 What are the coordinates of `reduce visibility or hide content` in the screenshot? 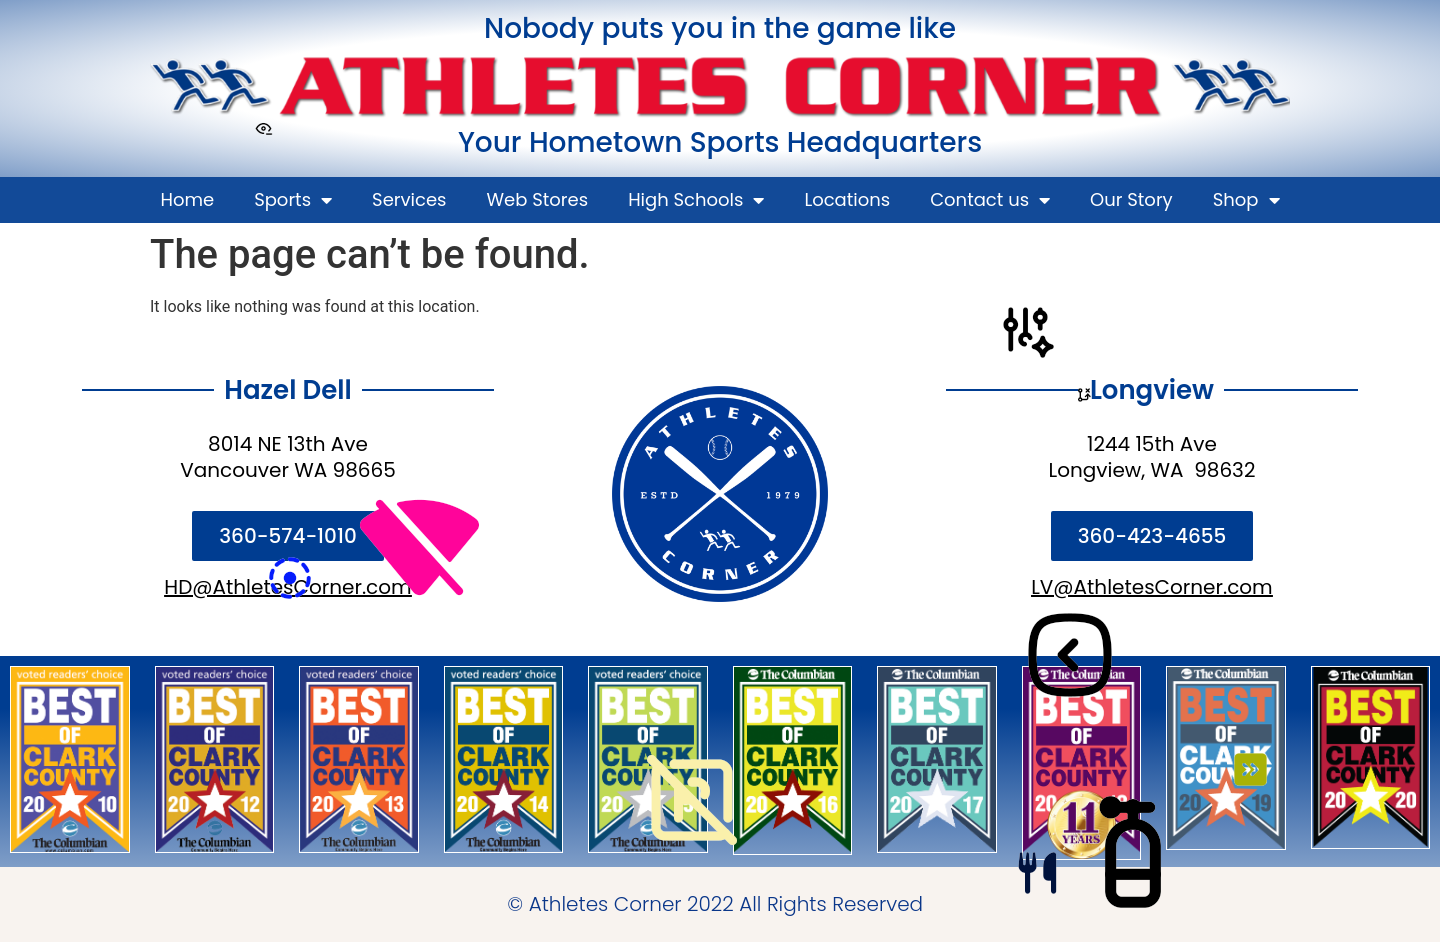 It's located at (263, 128).